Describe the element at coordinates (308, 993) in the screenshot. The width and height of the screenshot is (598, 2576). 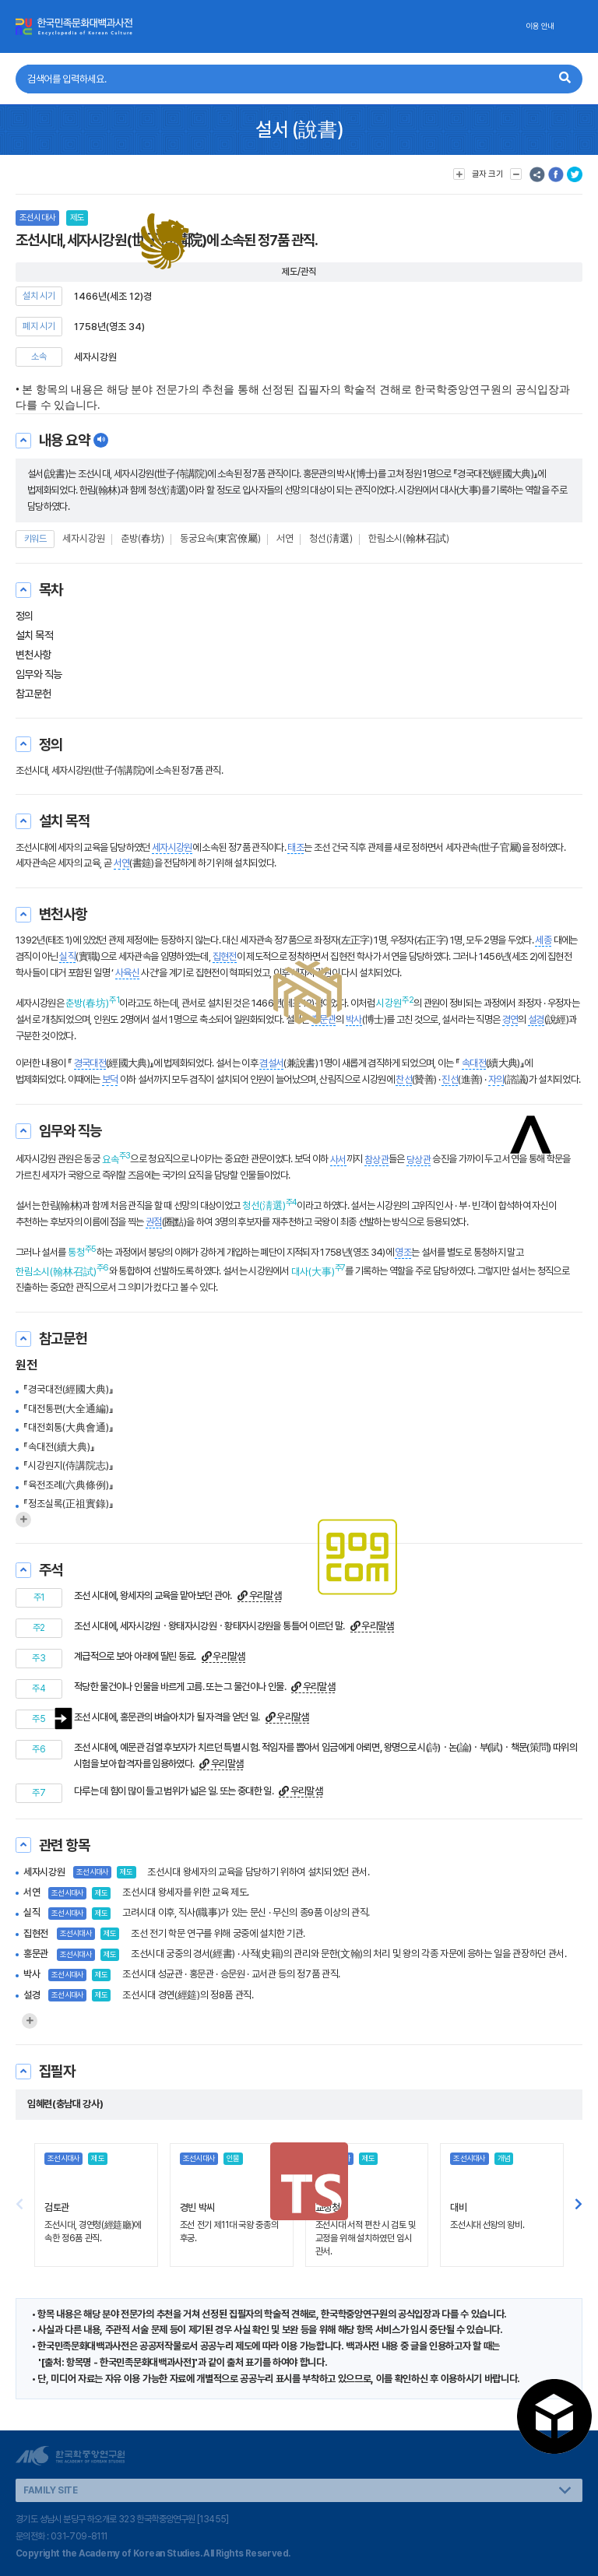
I see `linkerd service mesh platform logo` at that location.